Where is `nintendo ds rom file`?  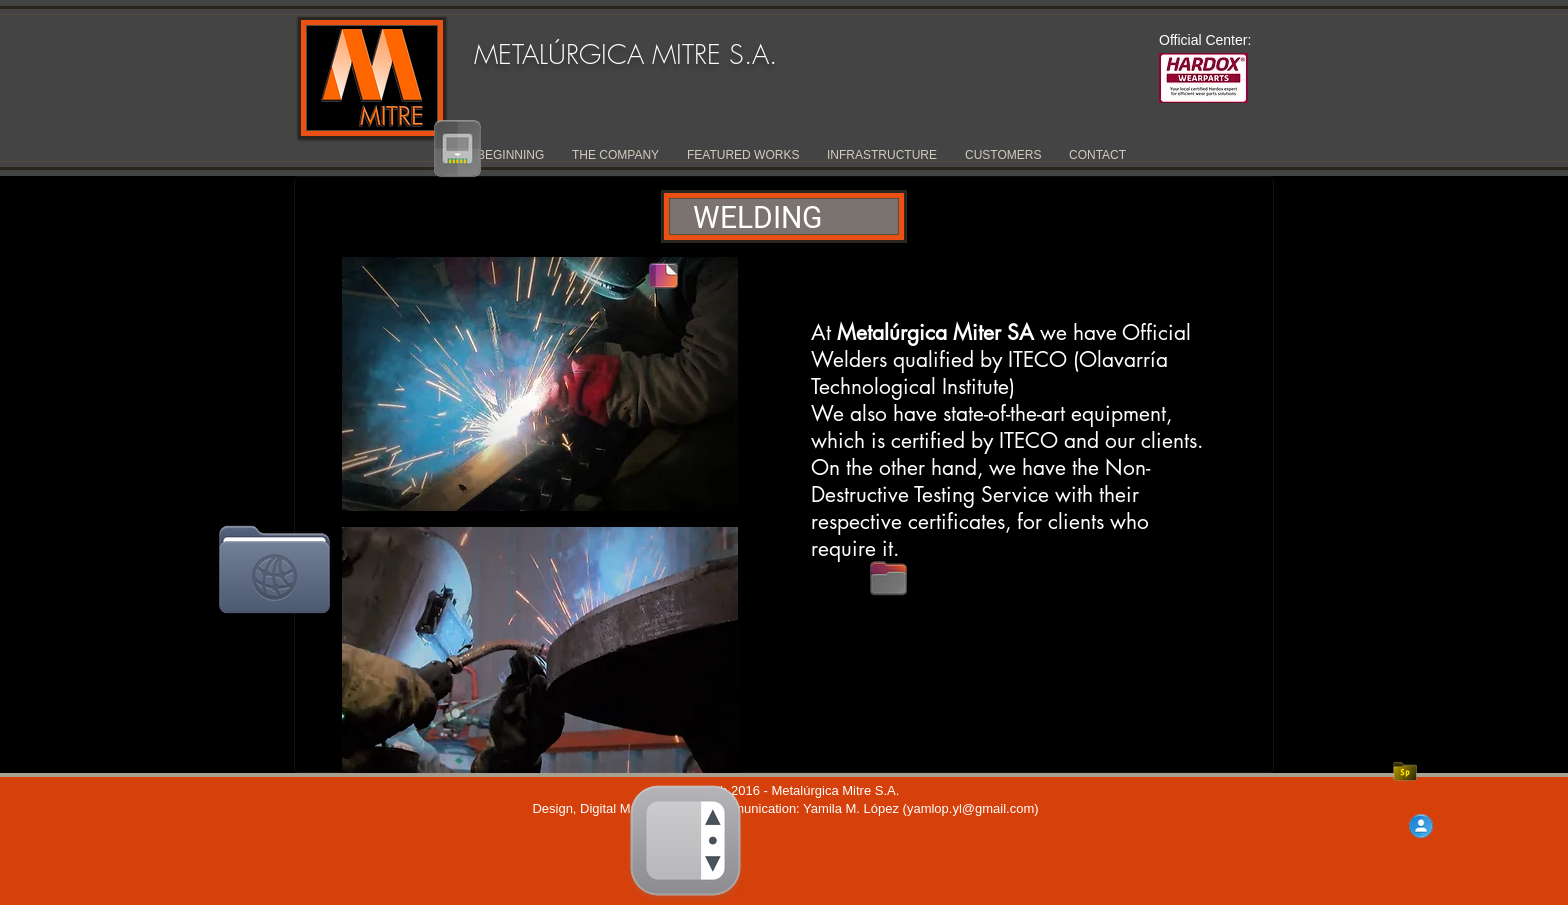
nintendo ds rom file is located at coordinates (457, 148).